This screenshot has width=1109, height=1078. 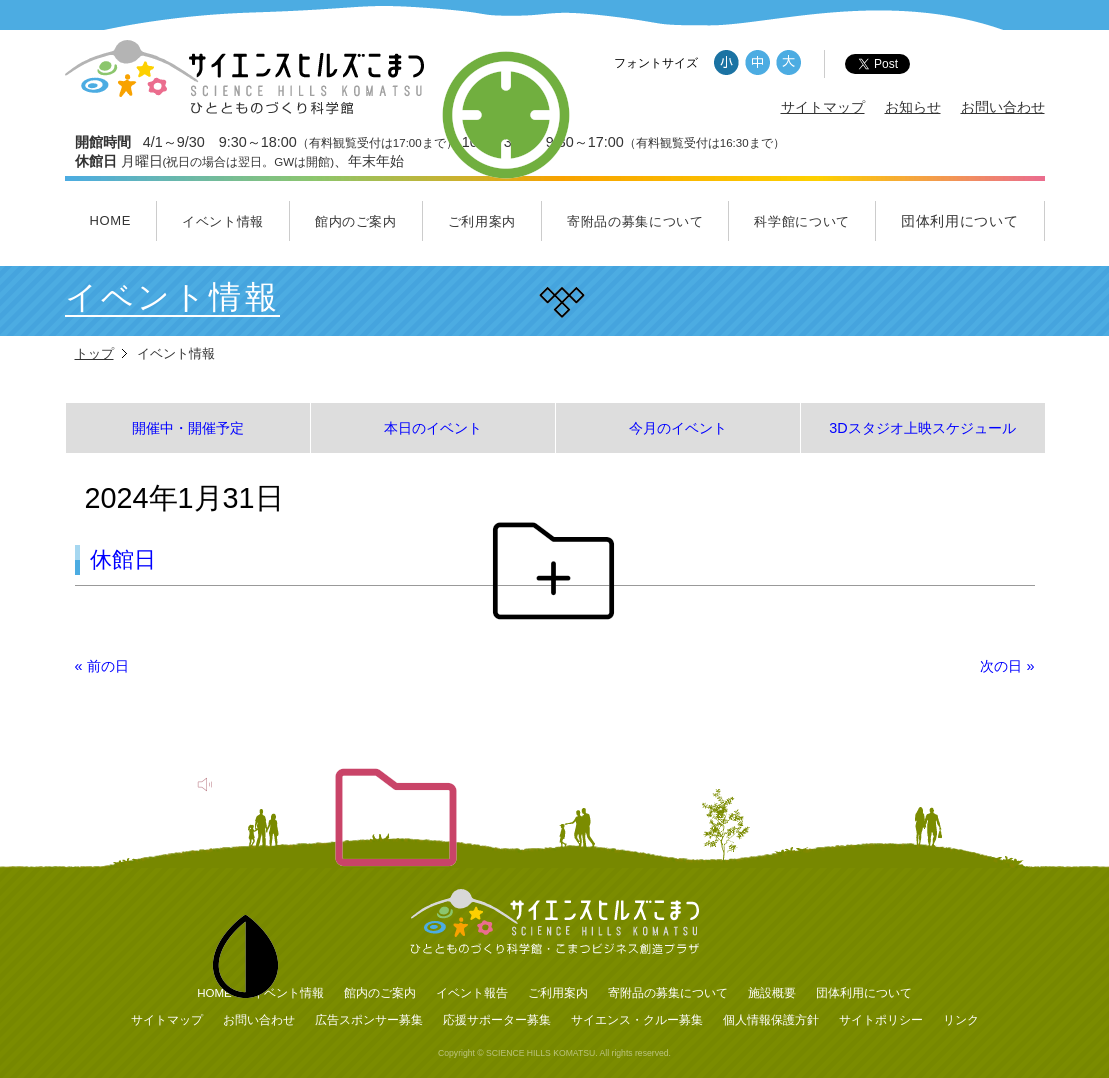 What do you see at coordinates (245, 959) in the screenshot?
I see `adjust color saturation or contrast settings` at bounding box center [245, 959].